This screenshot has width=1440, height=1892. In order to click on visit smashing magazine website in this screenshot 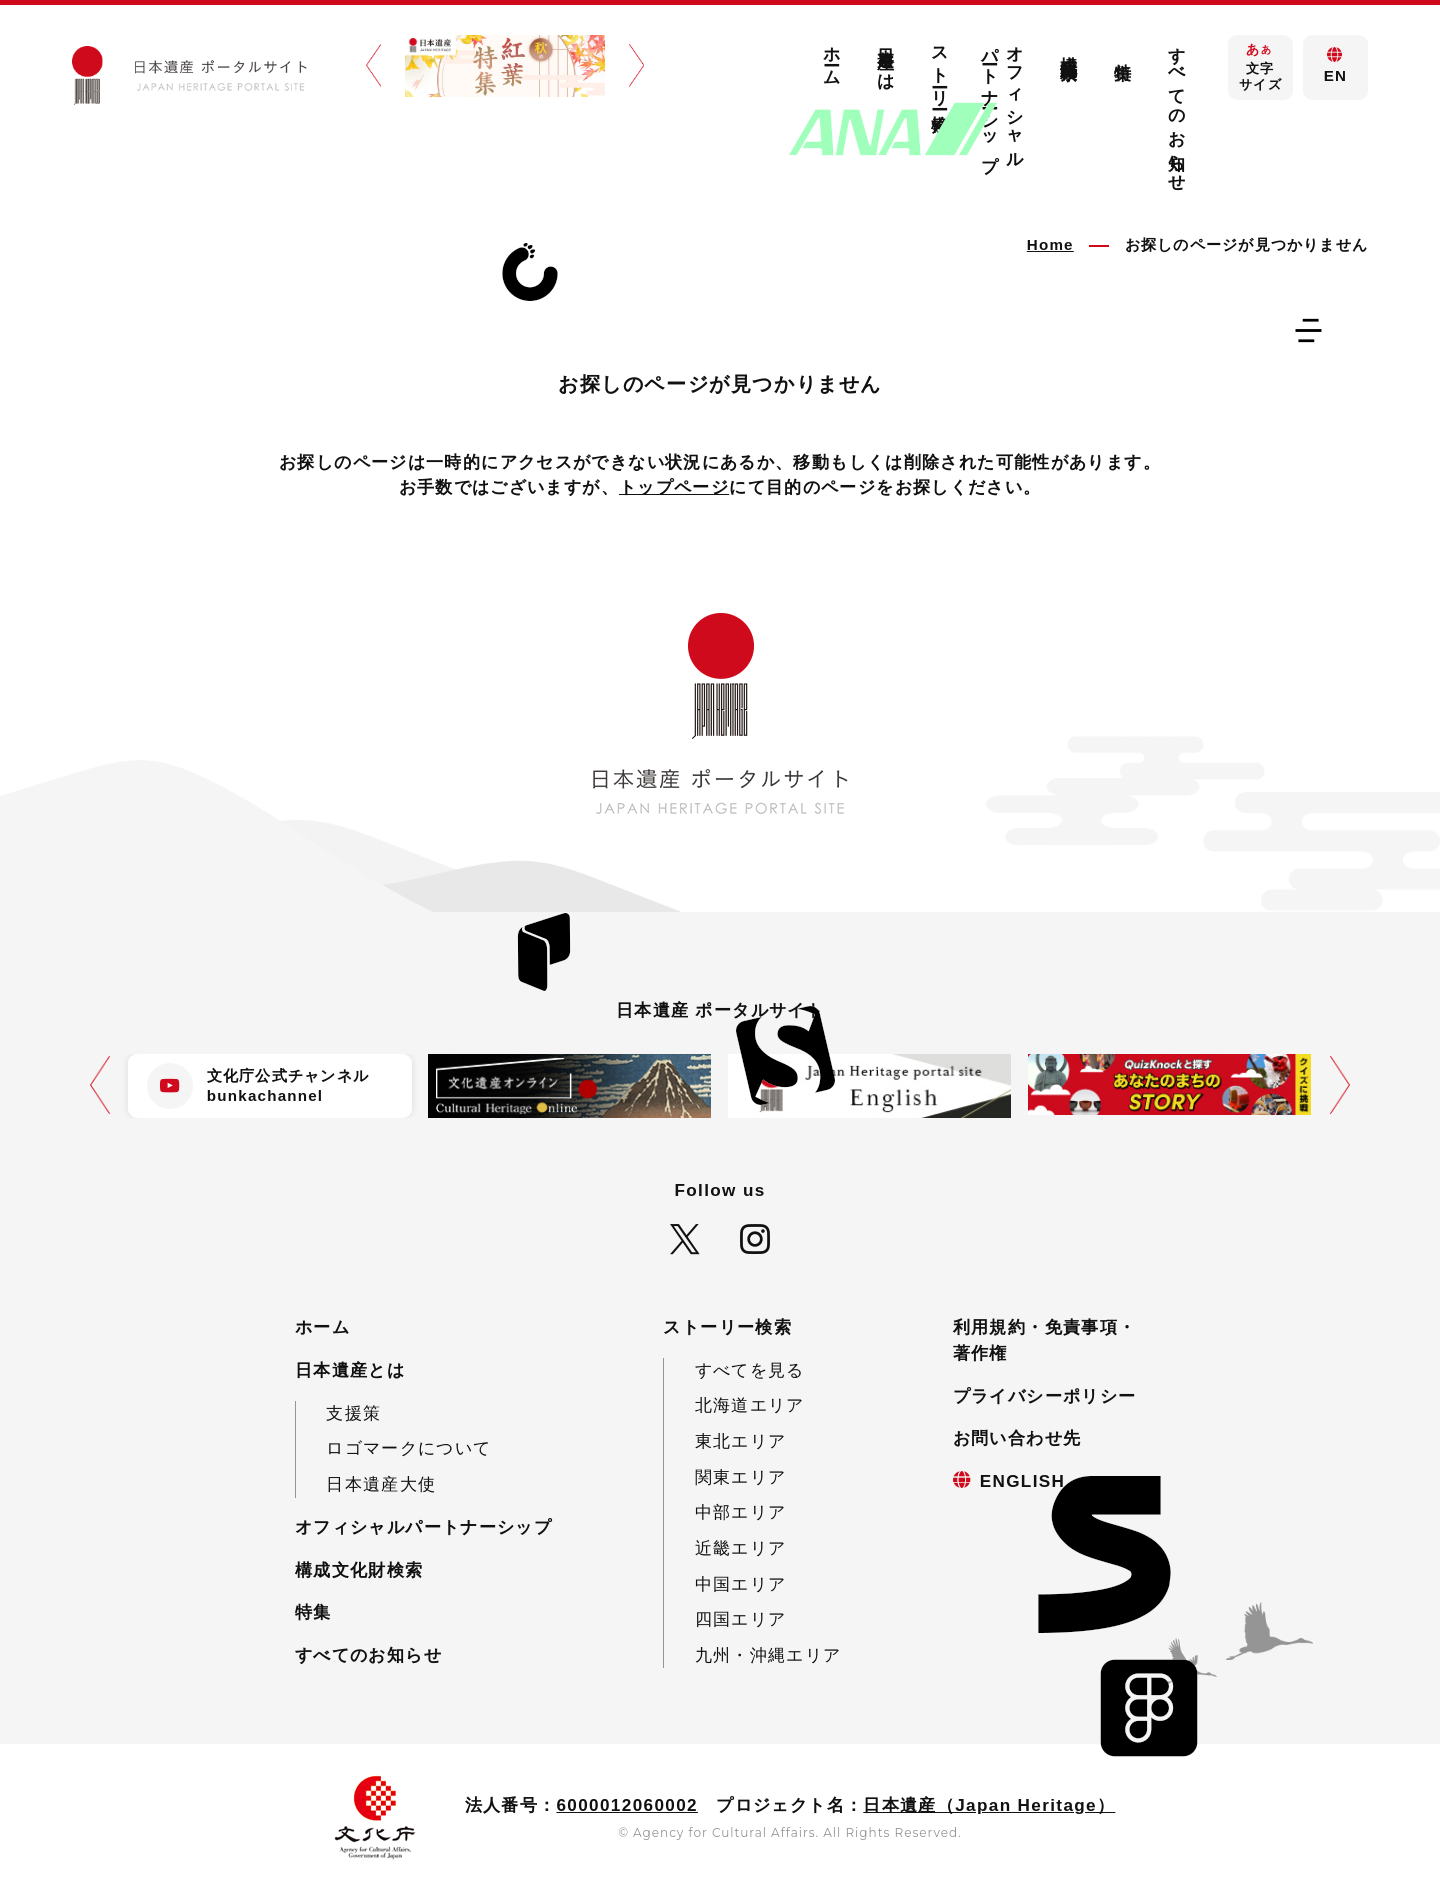, I will do `click(785, 1055)`.